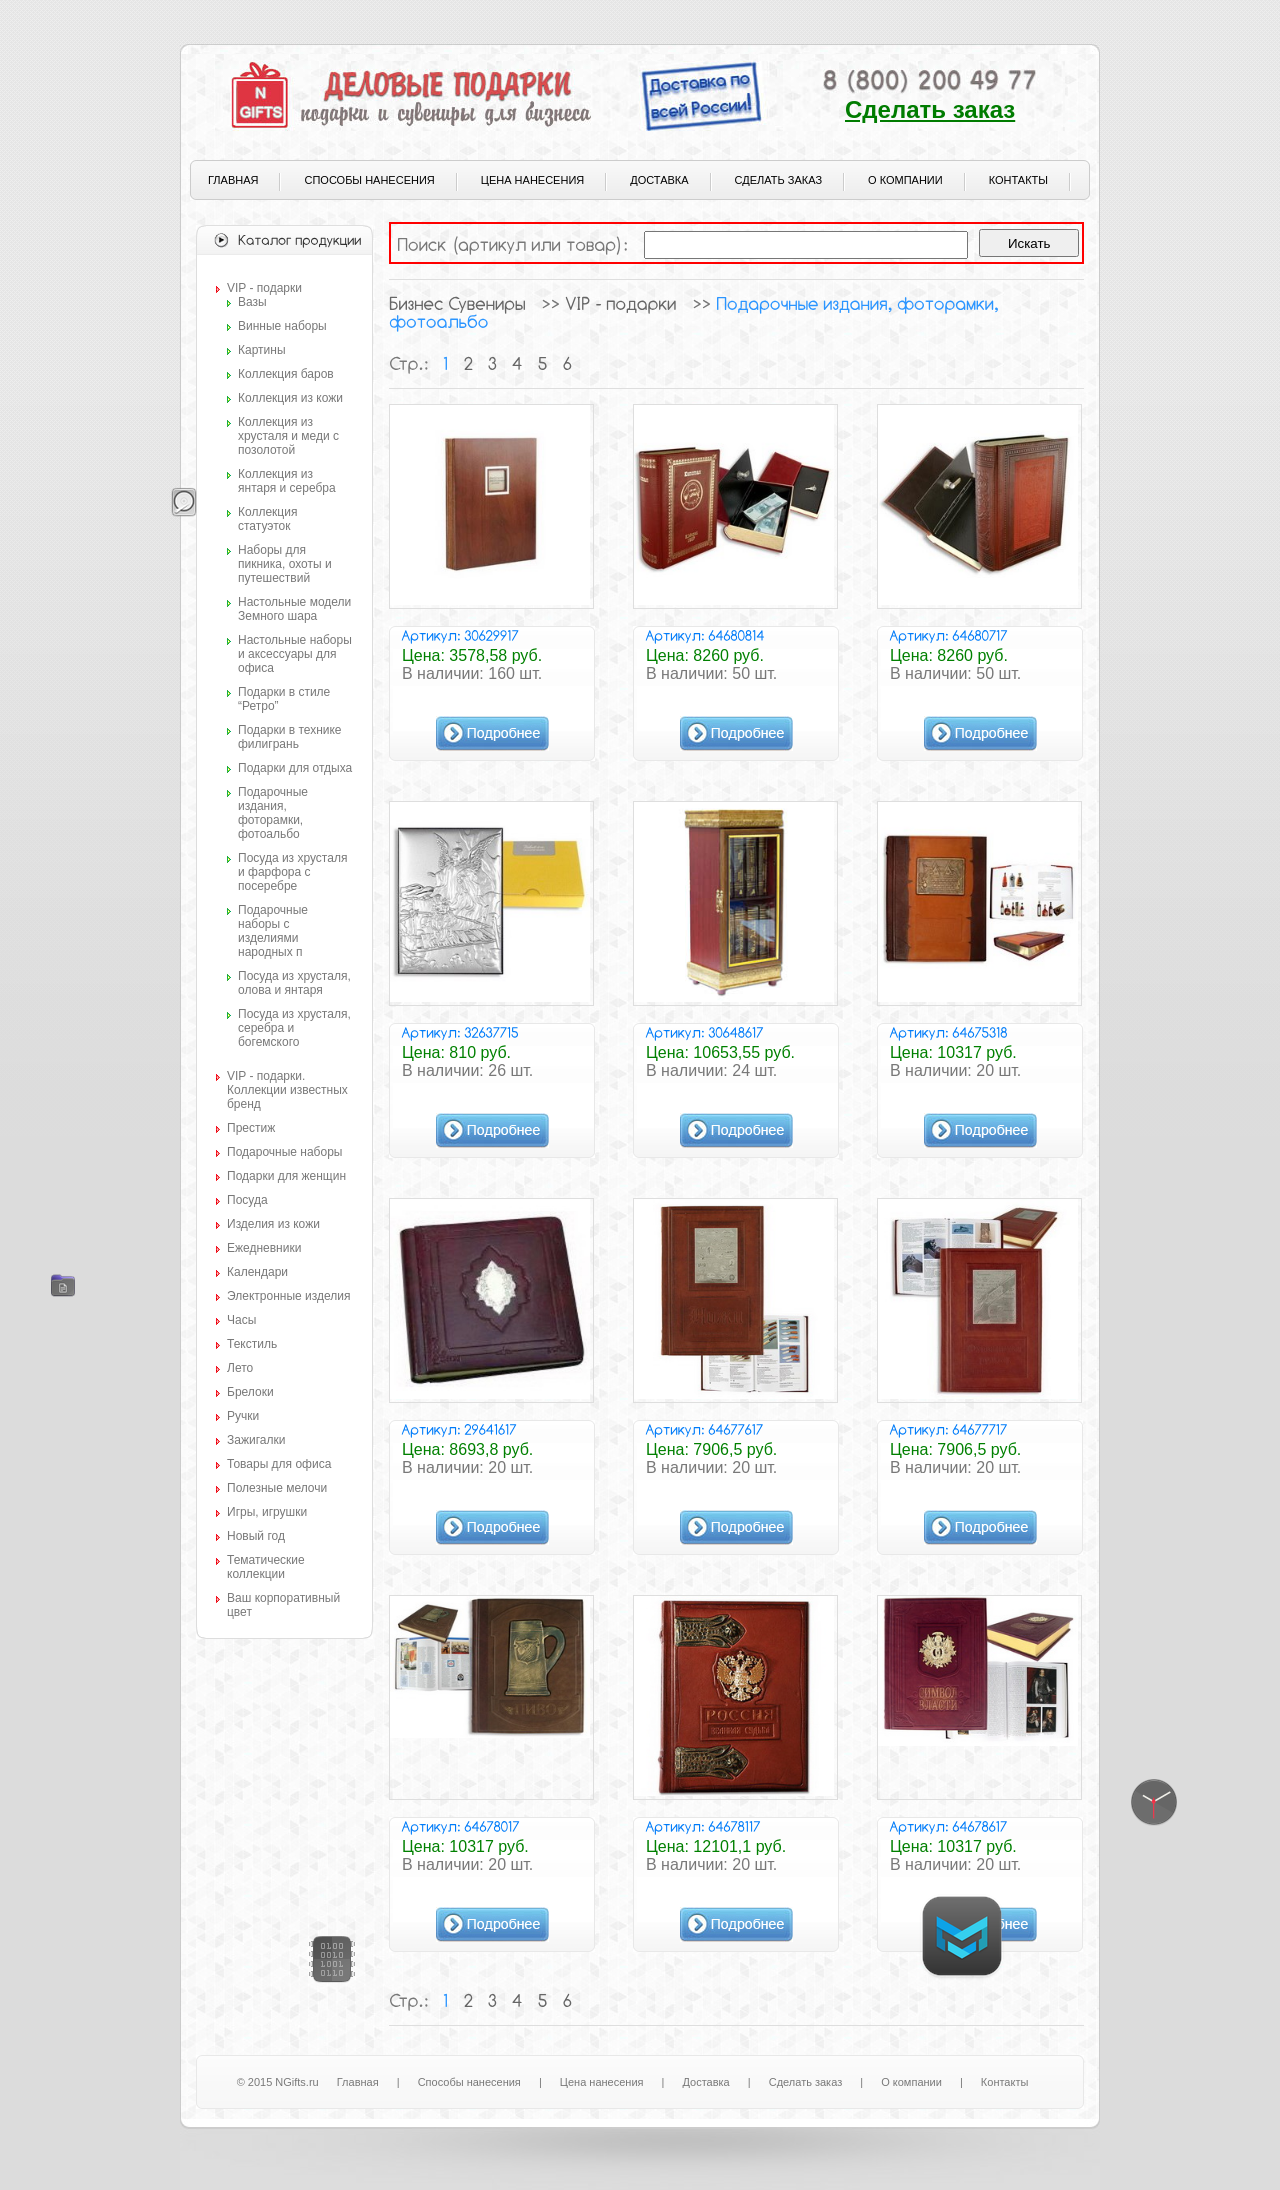 The width and height of the screenshot is (1280, 2190). Describe the element at coordinates (63, 1285) in the screenshot. I see `open your documents folder` at that location.